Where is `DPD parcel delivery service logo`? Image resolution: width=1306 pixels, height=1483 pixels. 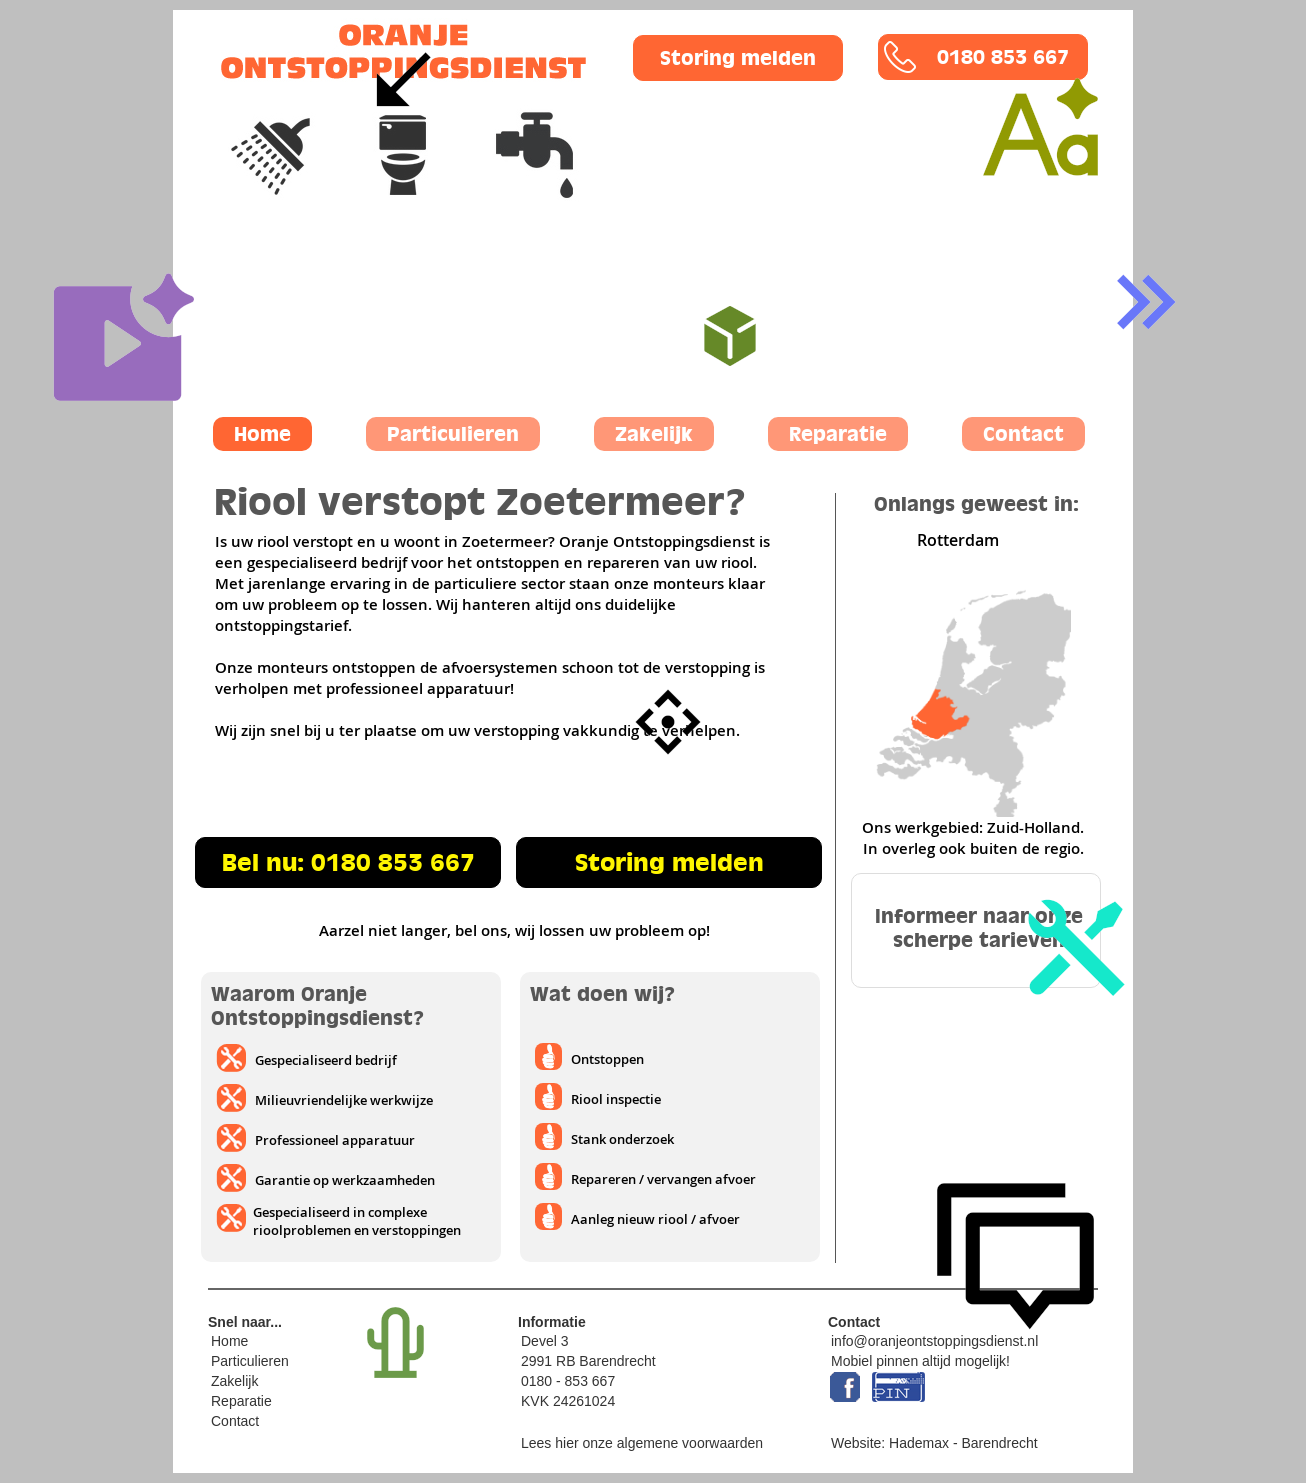
DPD parcel delivery service logo is located at coordinates (730, 336).